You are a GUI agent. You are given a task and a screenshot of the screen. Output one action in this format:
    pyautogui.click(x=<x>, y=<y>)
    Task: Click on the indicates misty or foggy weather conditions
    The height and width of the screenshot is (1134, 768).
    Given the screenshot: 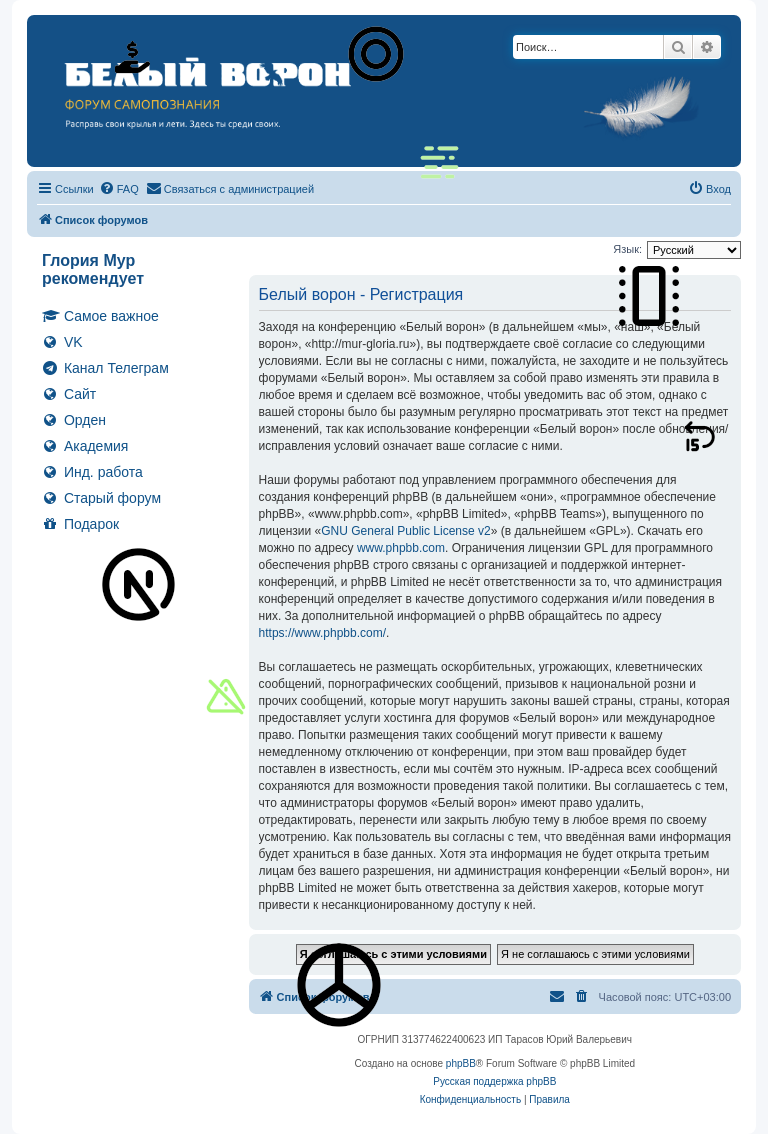 What is the action you would take?
    pyautogui.click(x=439, y=161)
    